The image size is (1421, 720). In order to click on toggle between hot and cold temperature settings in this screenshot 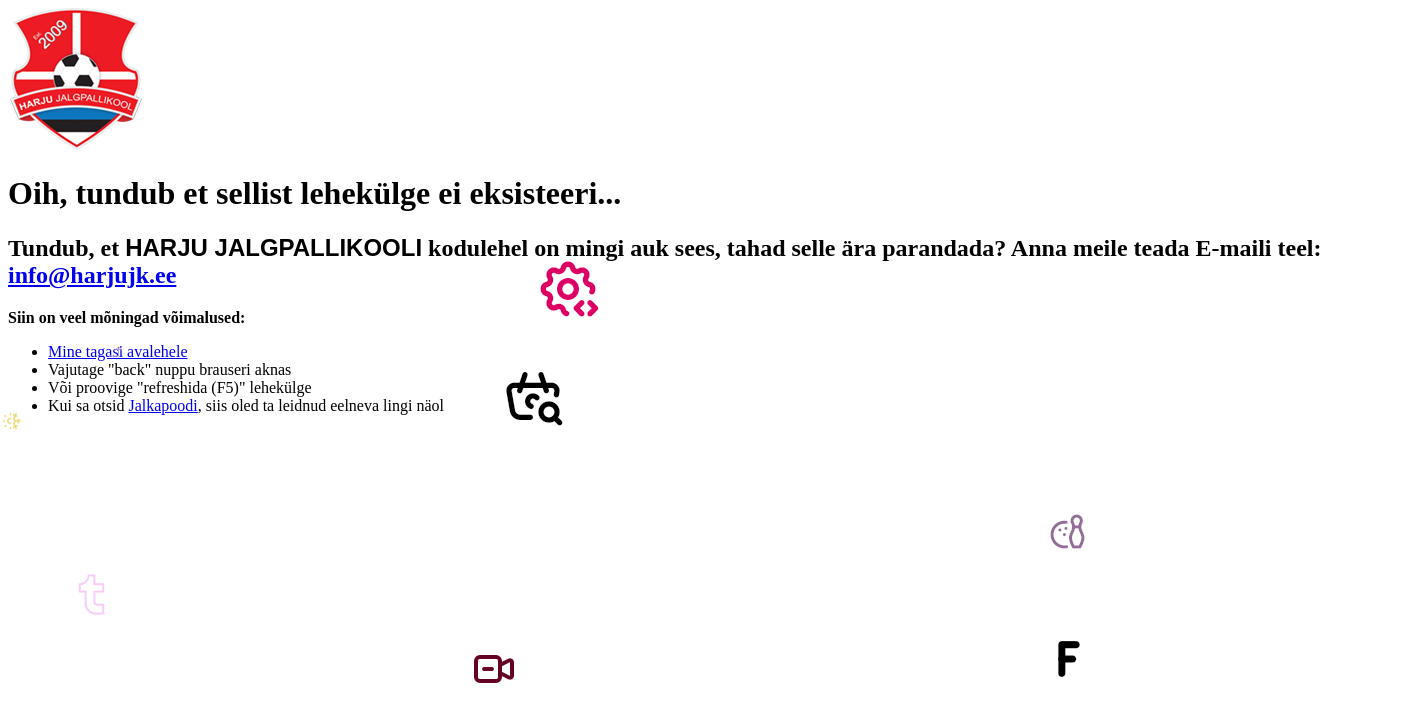, I will do `click(12, 421)`.